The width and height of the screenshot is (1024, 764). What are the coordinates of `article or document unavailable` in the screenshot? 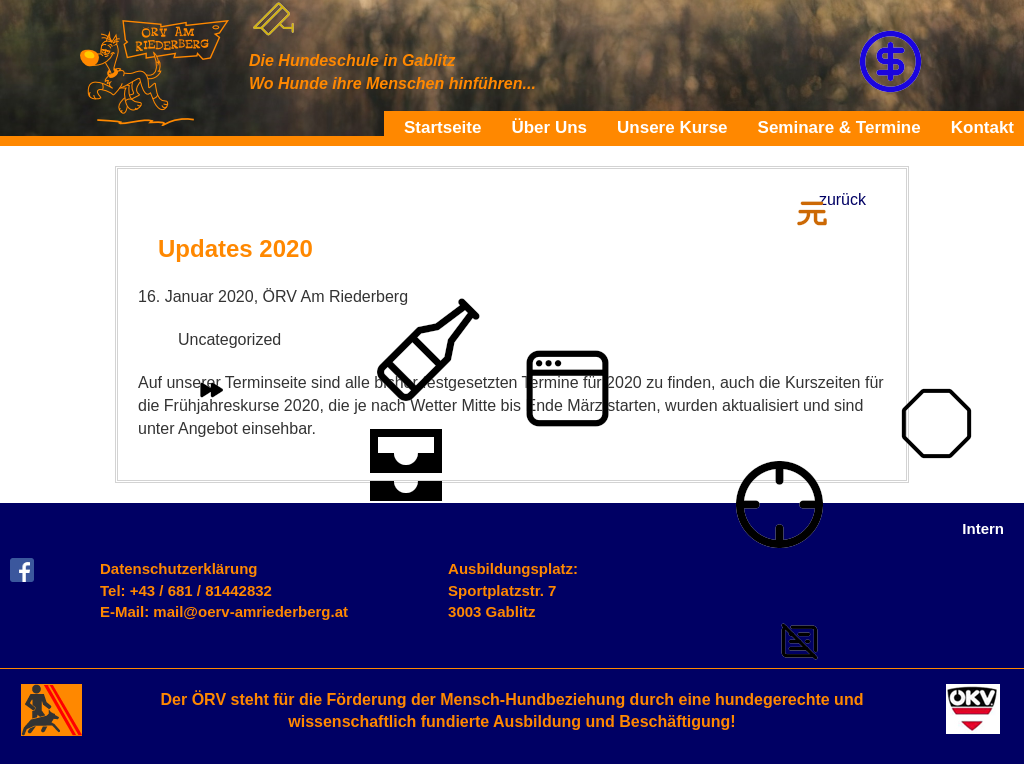 It's located at (799, 641).